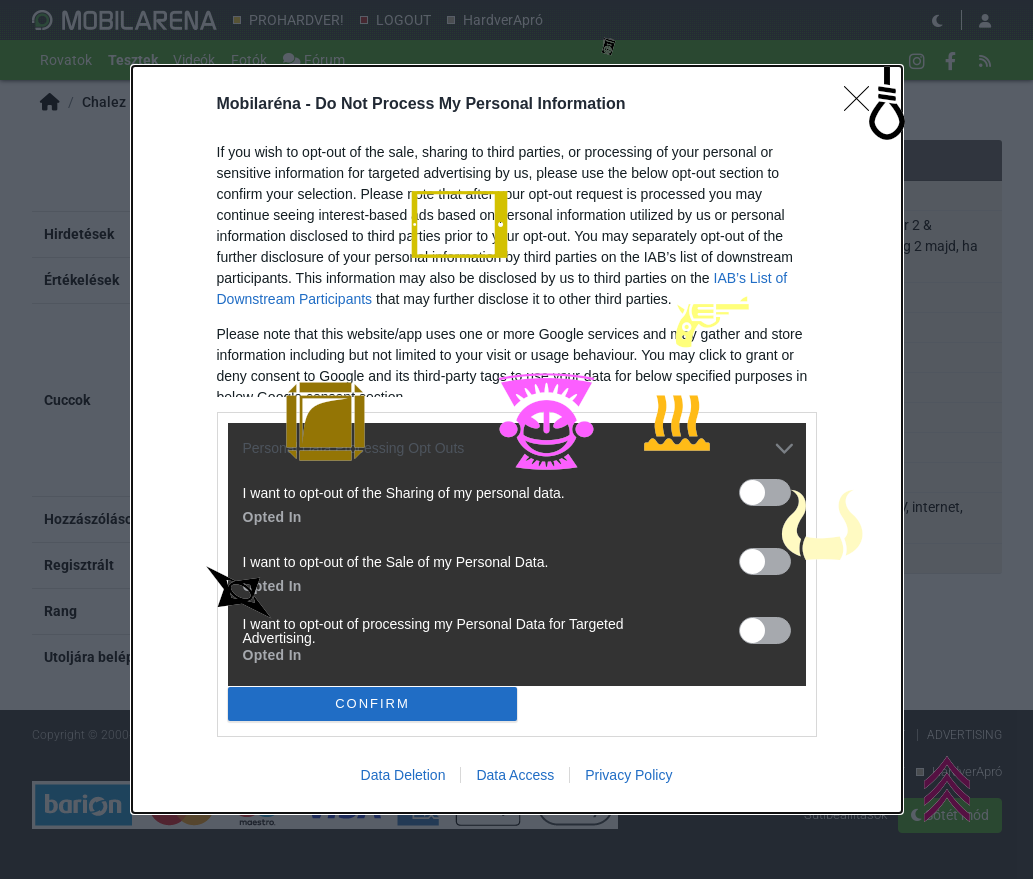 Image resolution: width=1033 pixels, height=879 pixels. I want to click on switch to tablet view or layout, so click(459, 224).